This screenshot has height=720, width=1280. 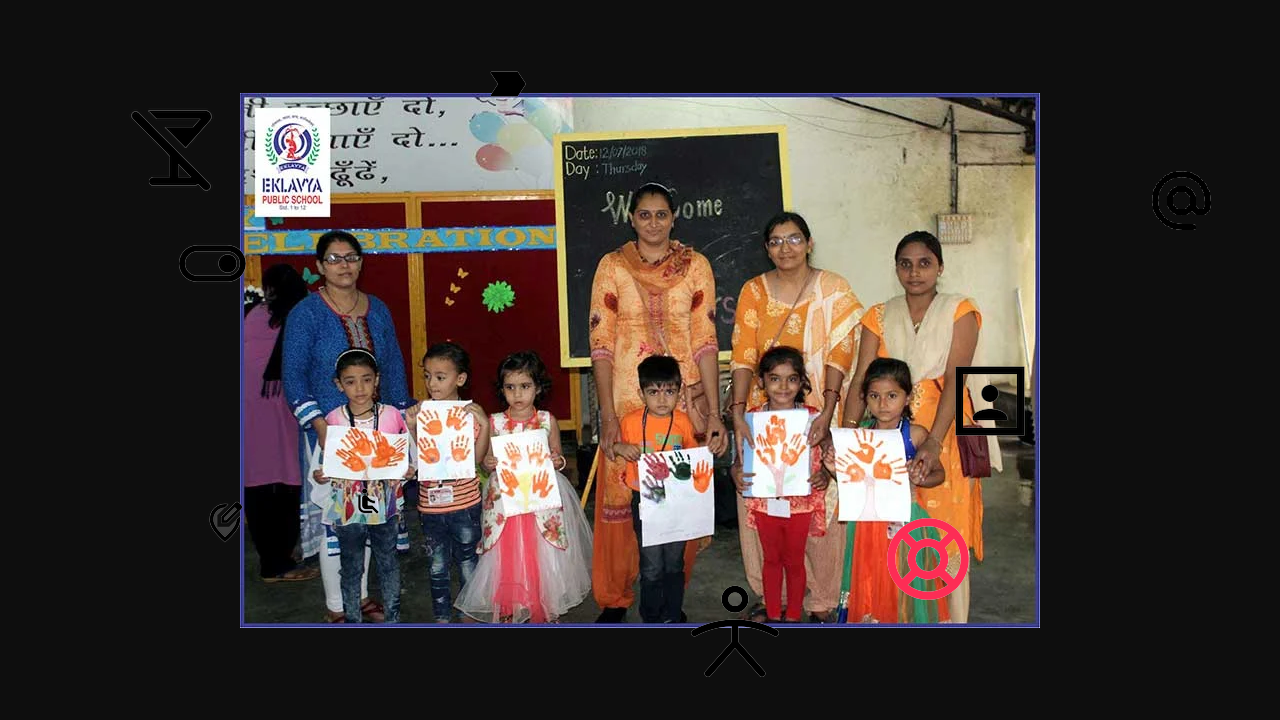 I want to click on enter or view email address, so click(x=1181, y=200).